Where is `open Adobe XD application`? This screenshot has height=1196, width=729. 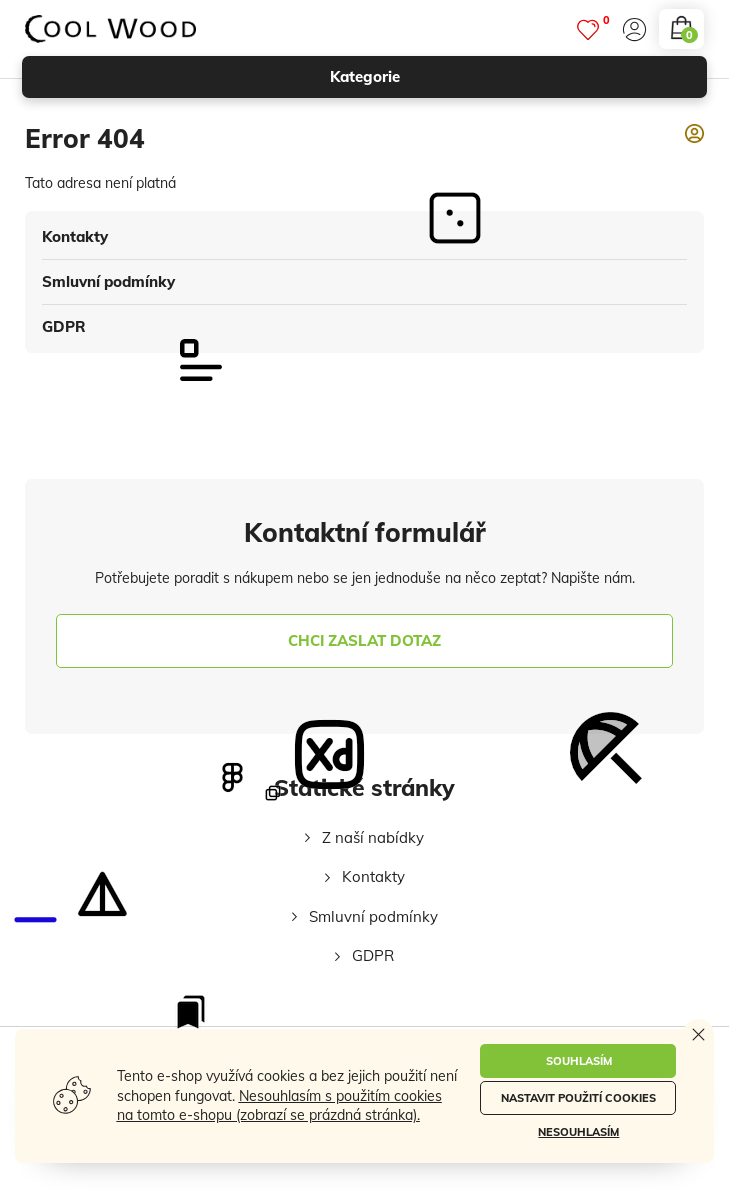
open Adobe XD application is located at coordinates (329, 754).